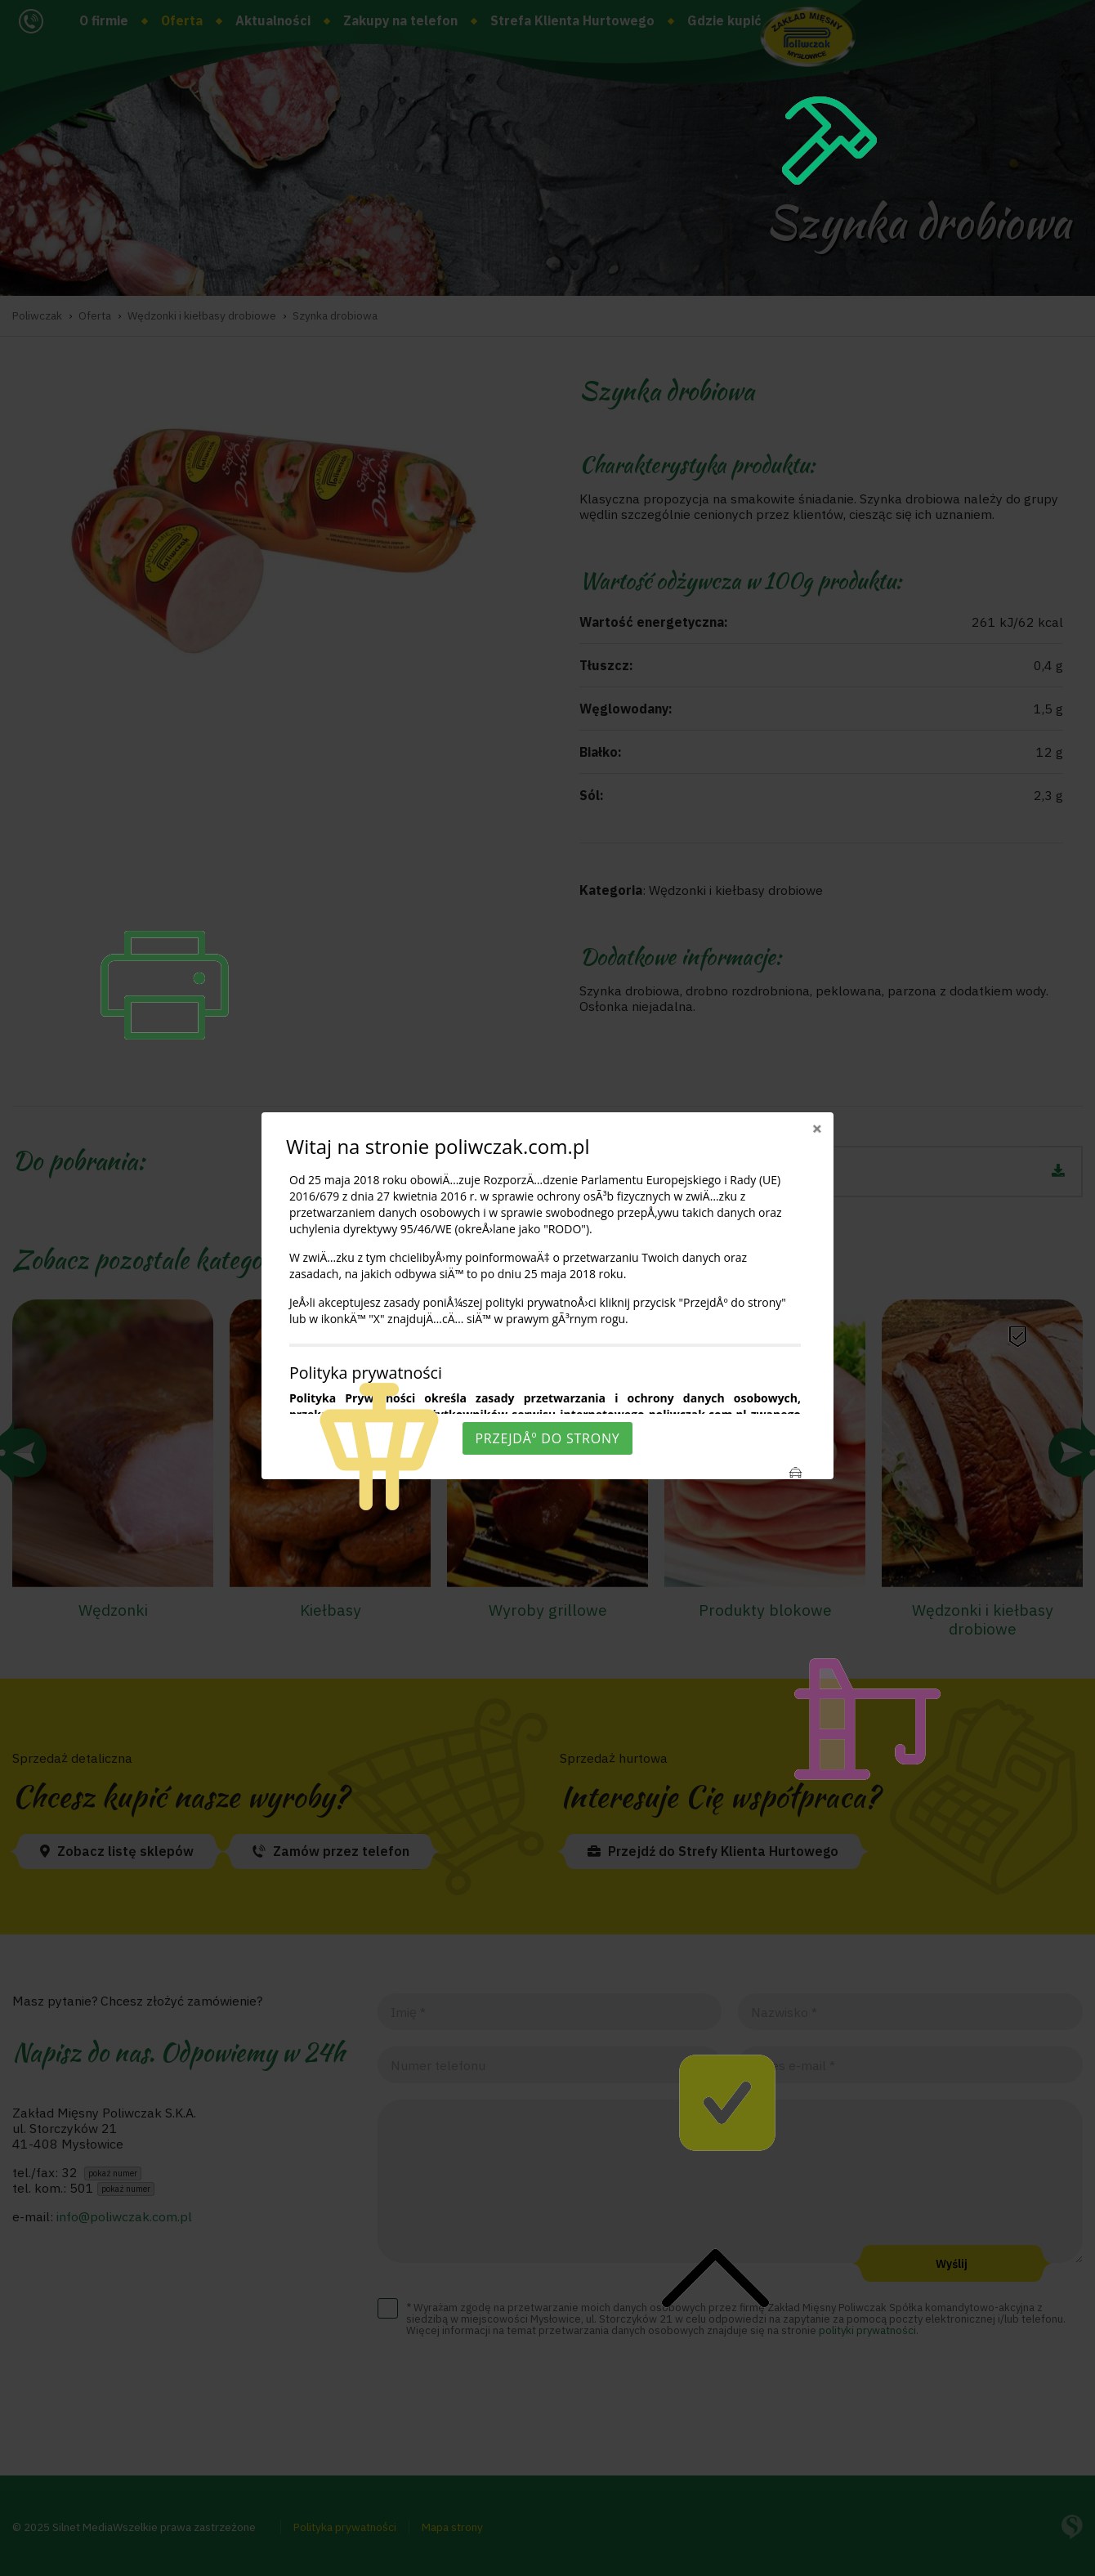 This screenshot has height=2576, width=1095. I want to click on construction or building in progress, so click(865, 1719).